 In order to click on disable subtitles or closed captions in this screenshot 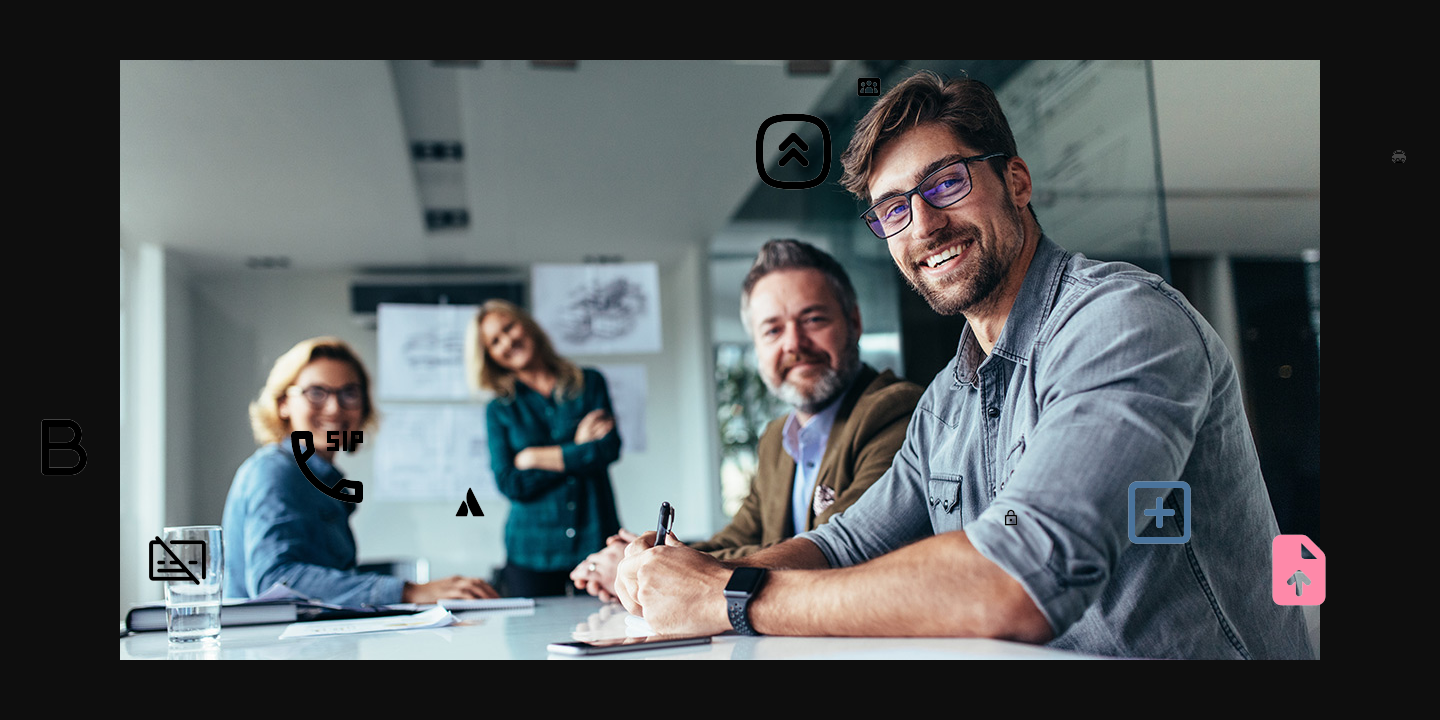, I will do `click(177, 560)`.